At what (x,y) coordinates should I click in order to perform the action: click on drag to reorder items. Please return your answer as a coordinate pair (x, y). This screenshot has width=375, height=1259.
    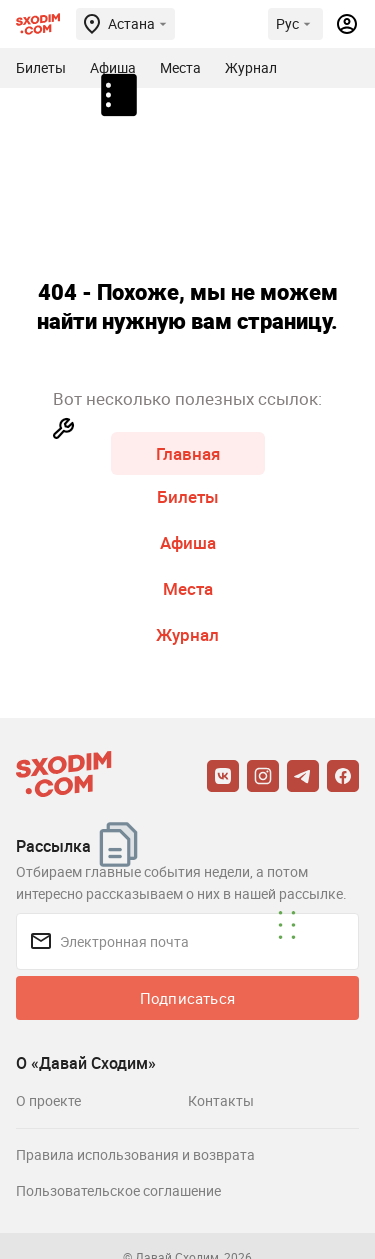
    Looking at the image, I should click on (287, 925).